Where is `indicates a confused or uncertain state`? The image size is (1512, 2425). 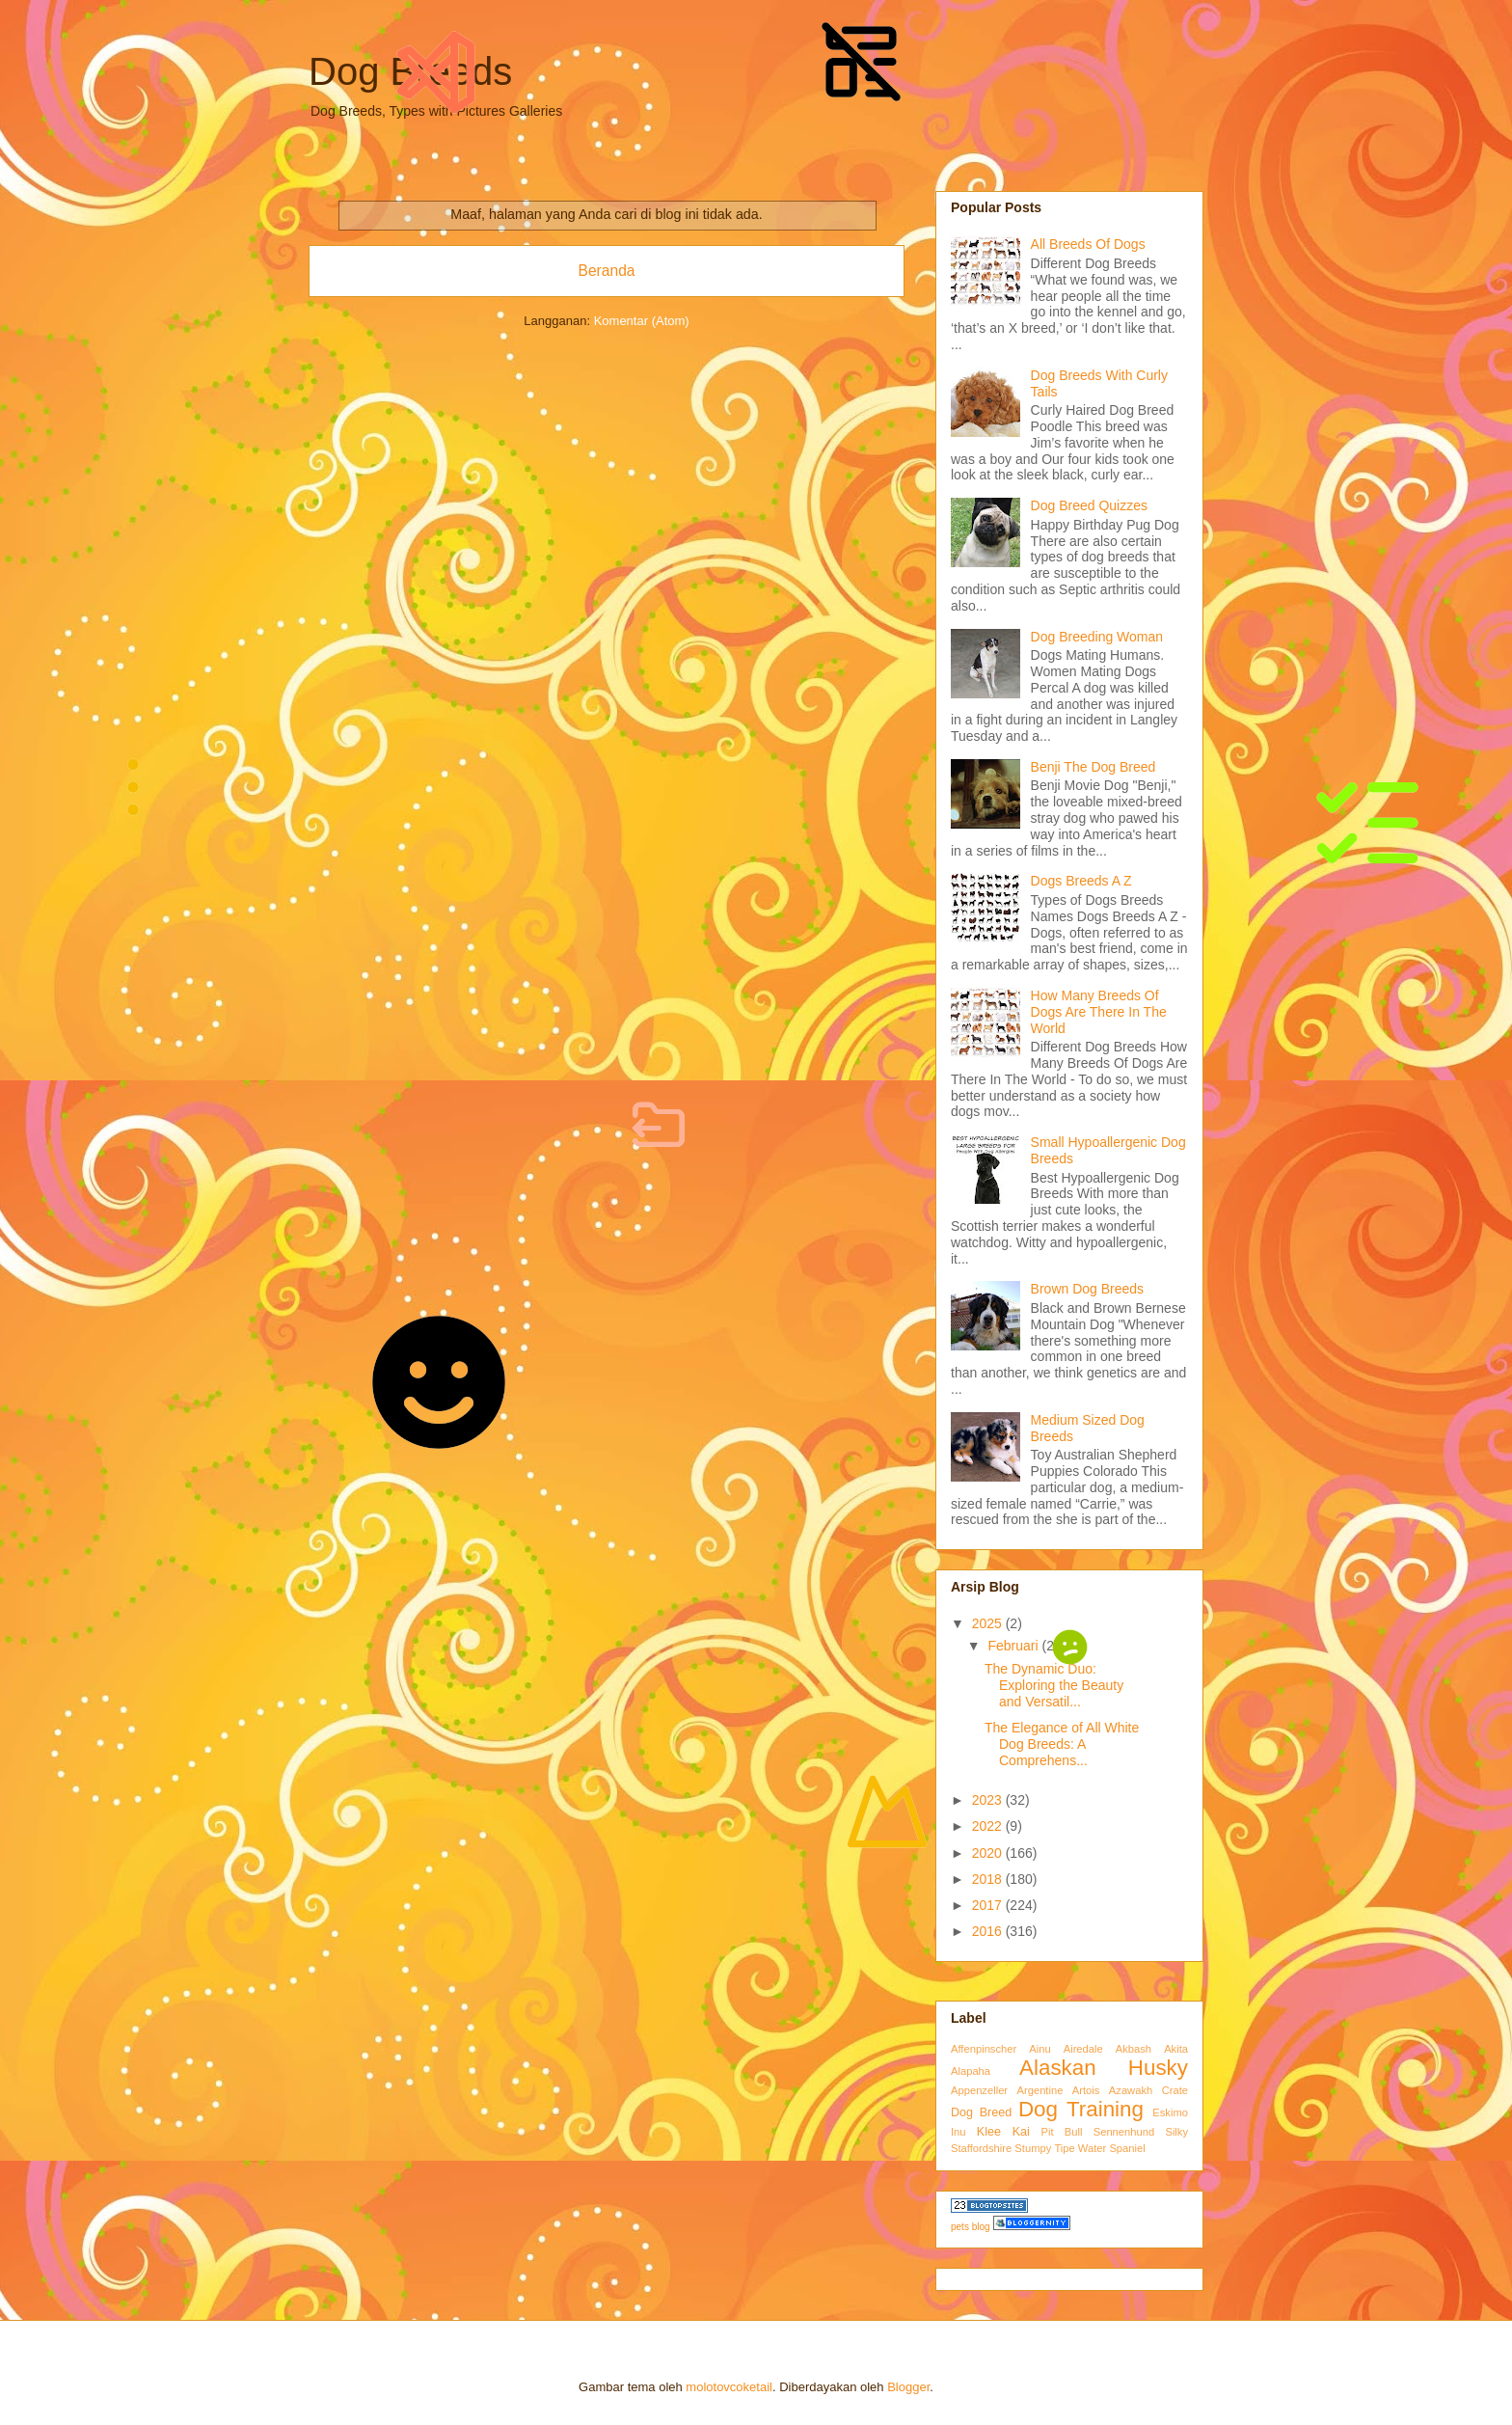
indicates a confused or uncertain state is located at coordinates (1069, 1647).